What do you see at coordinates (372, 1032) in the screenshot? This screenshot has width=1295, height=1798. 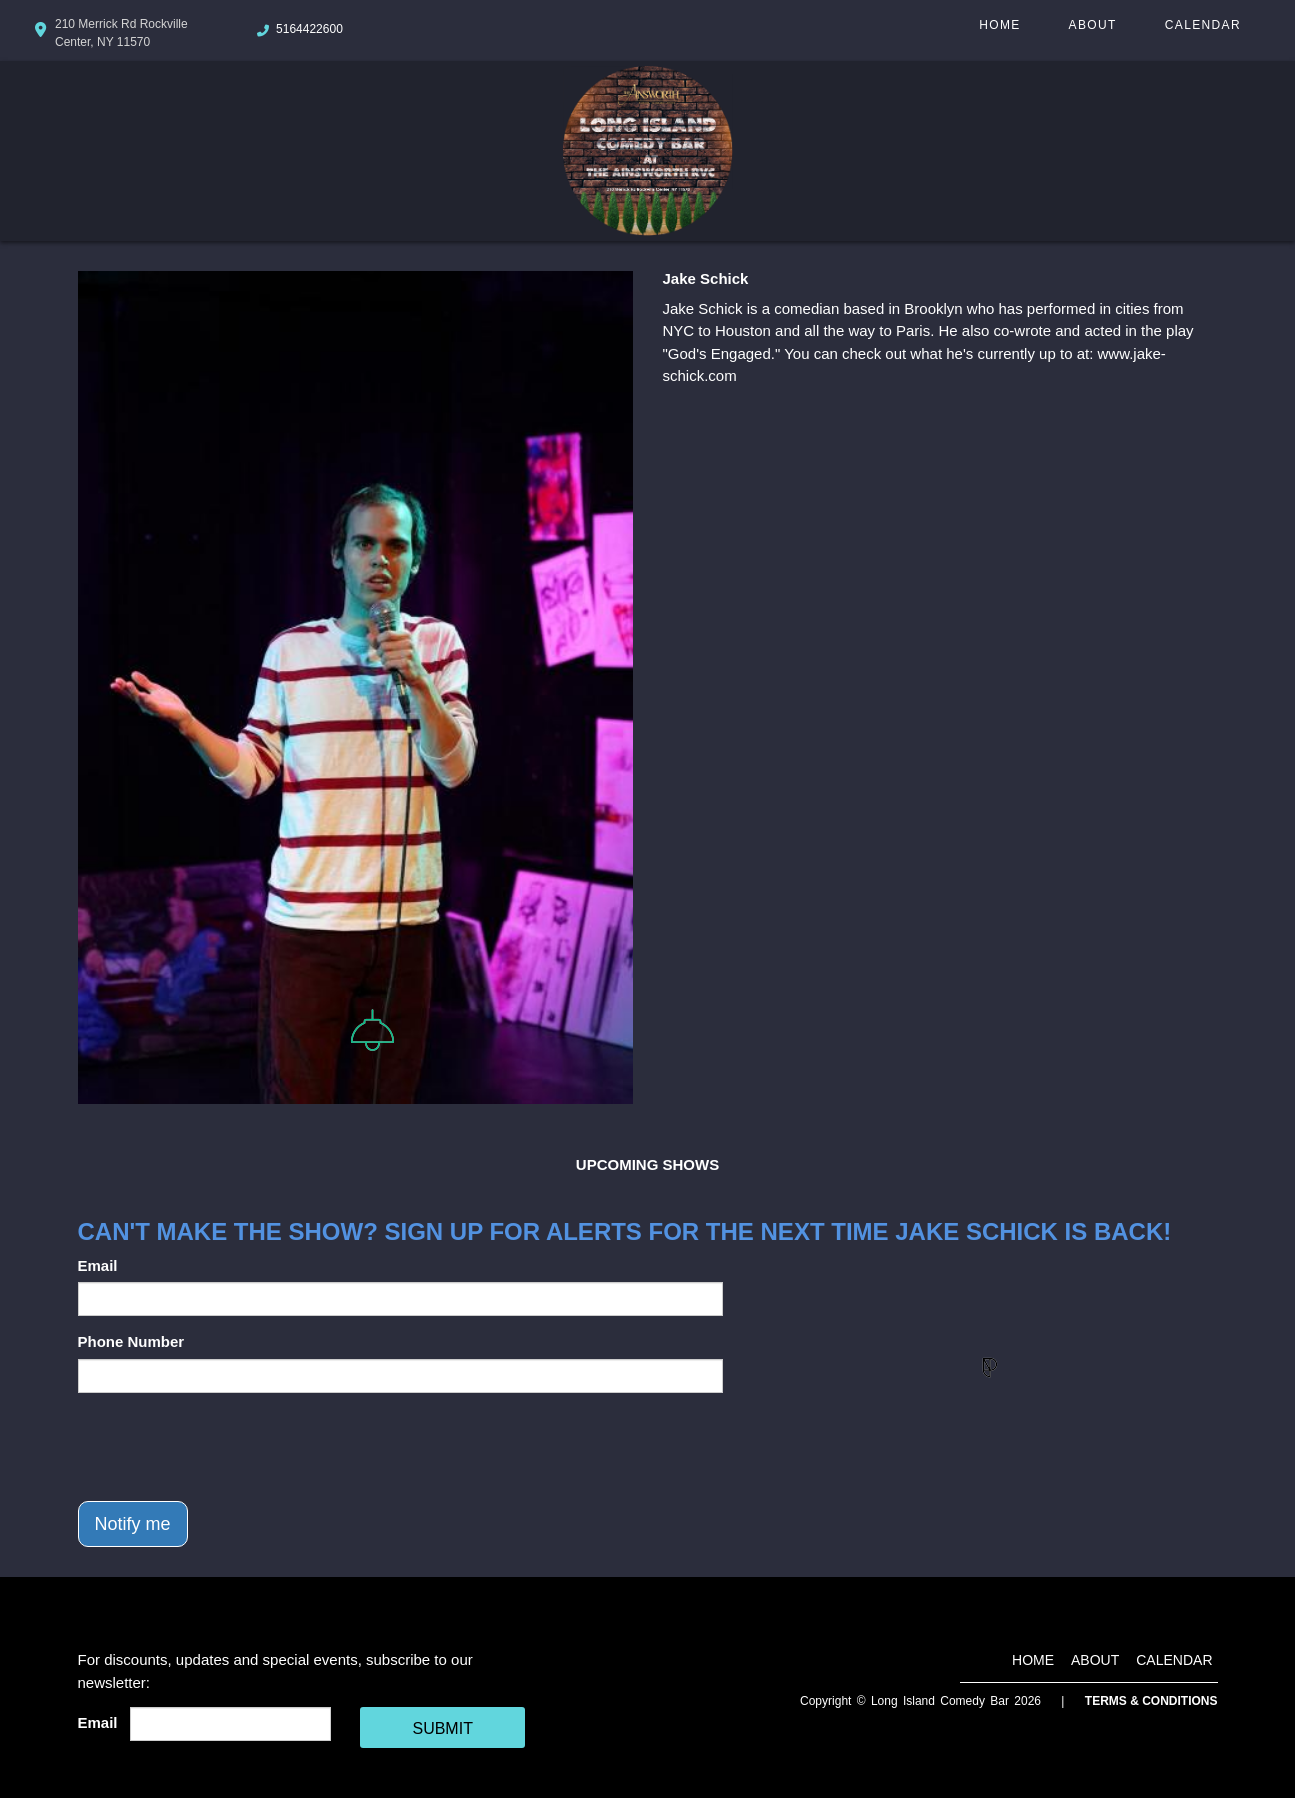 I see `toggle pendant light on/off` at bounding box center [372, 1032].